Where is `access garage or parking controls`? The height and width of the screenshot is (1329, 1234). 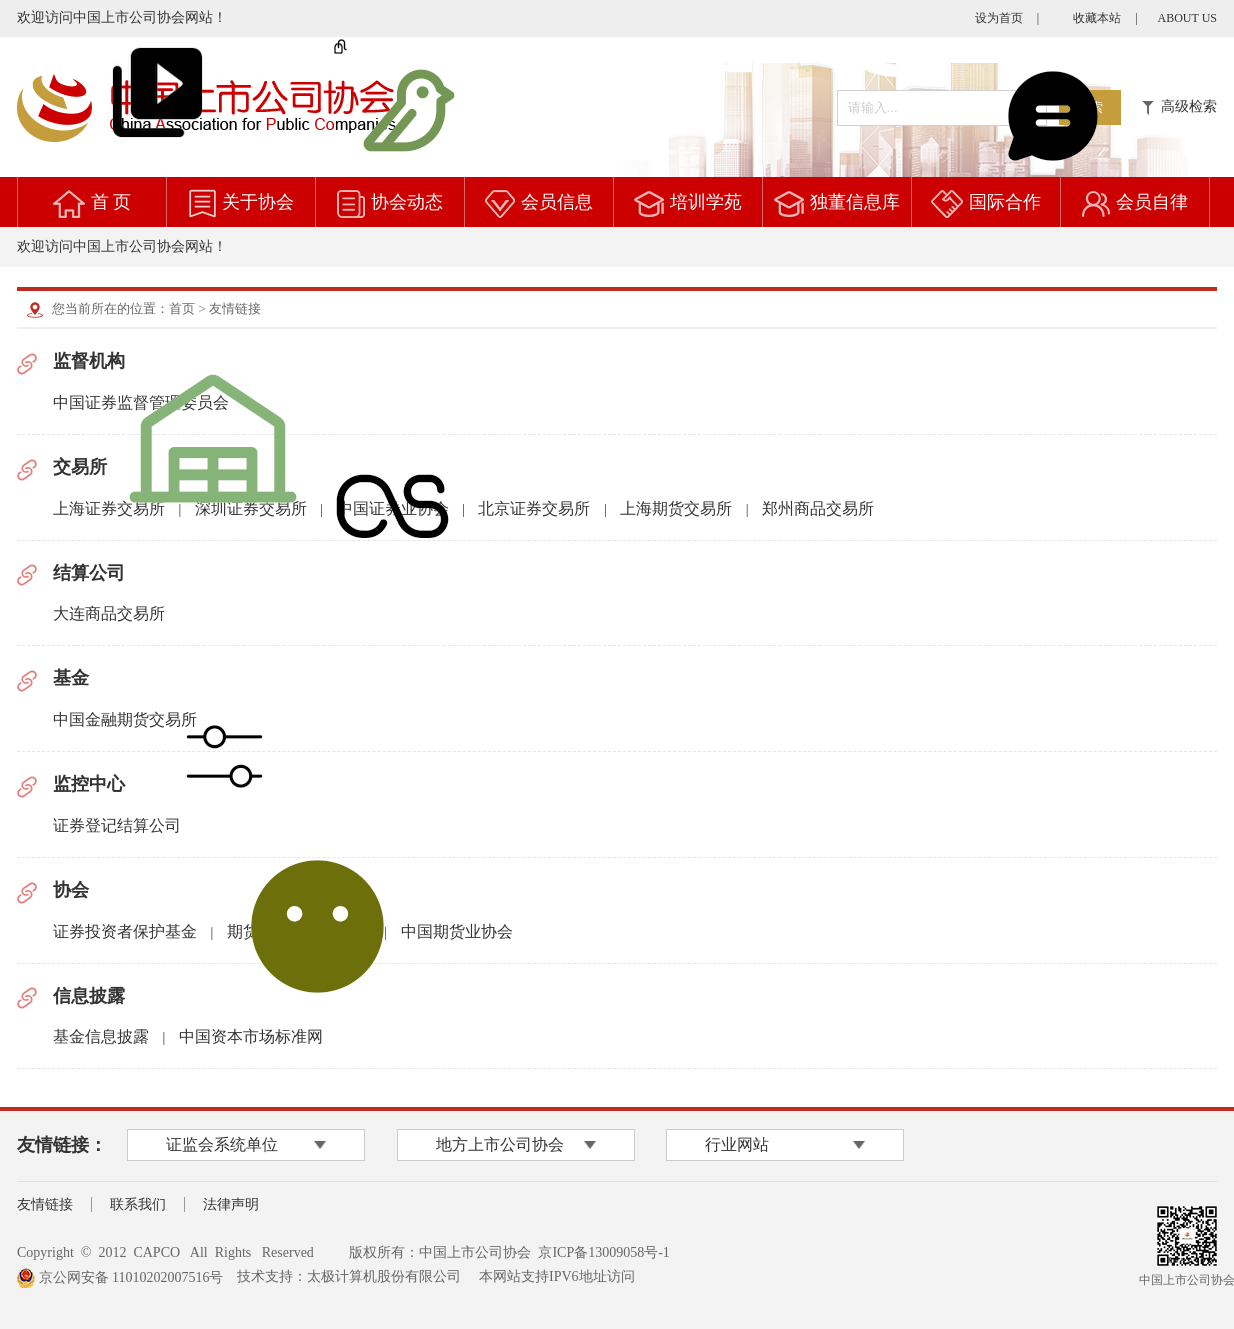 access garage or parking controls is located at coordinates (213, 447).